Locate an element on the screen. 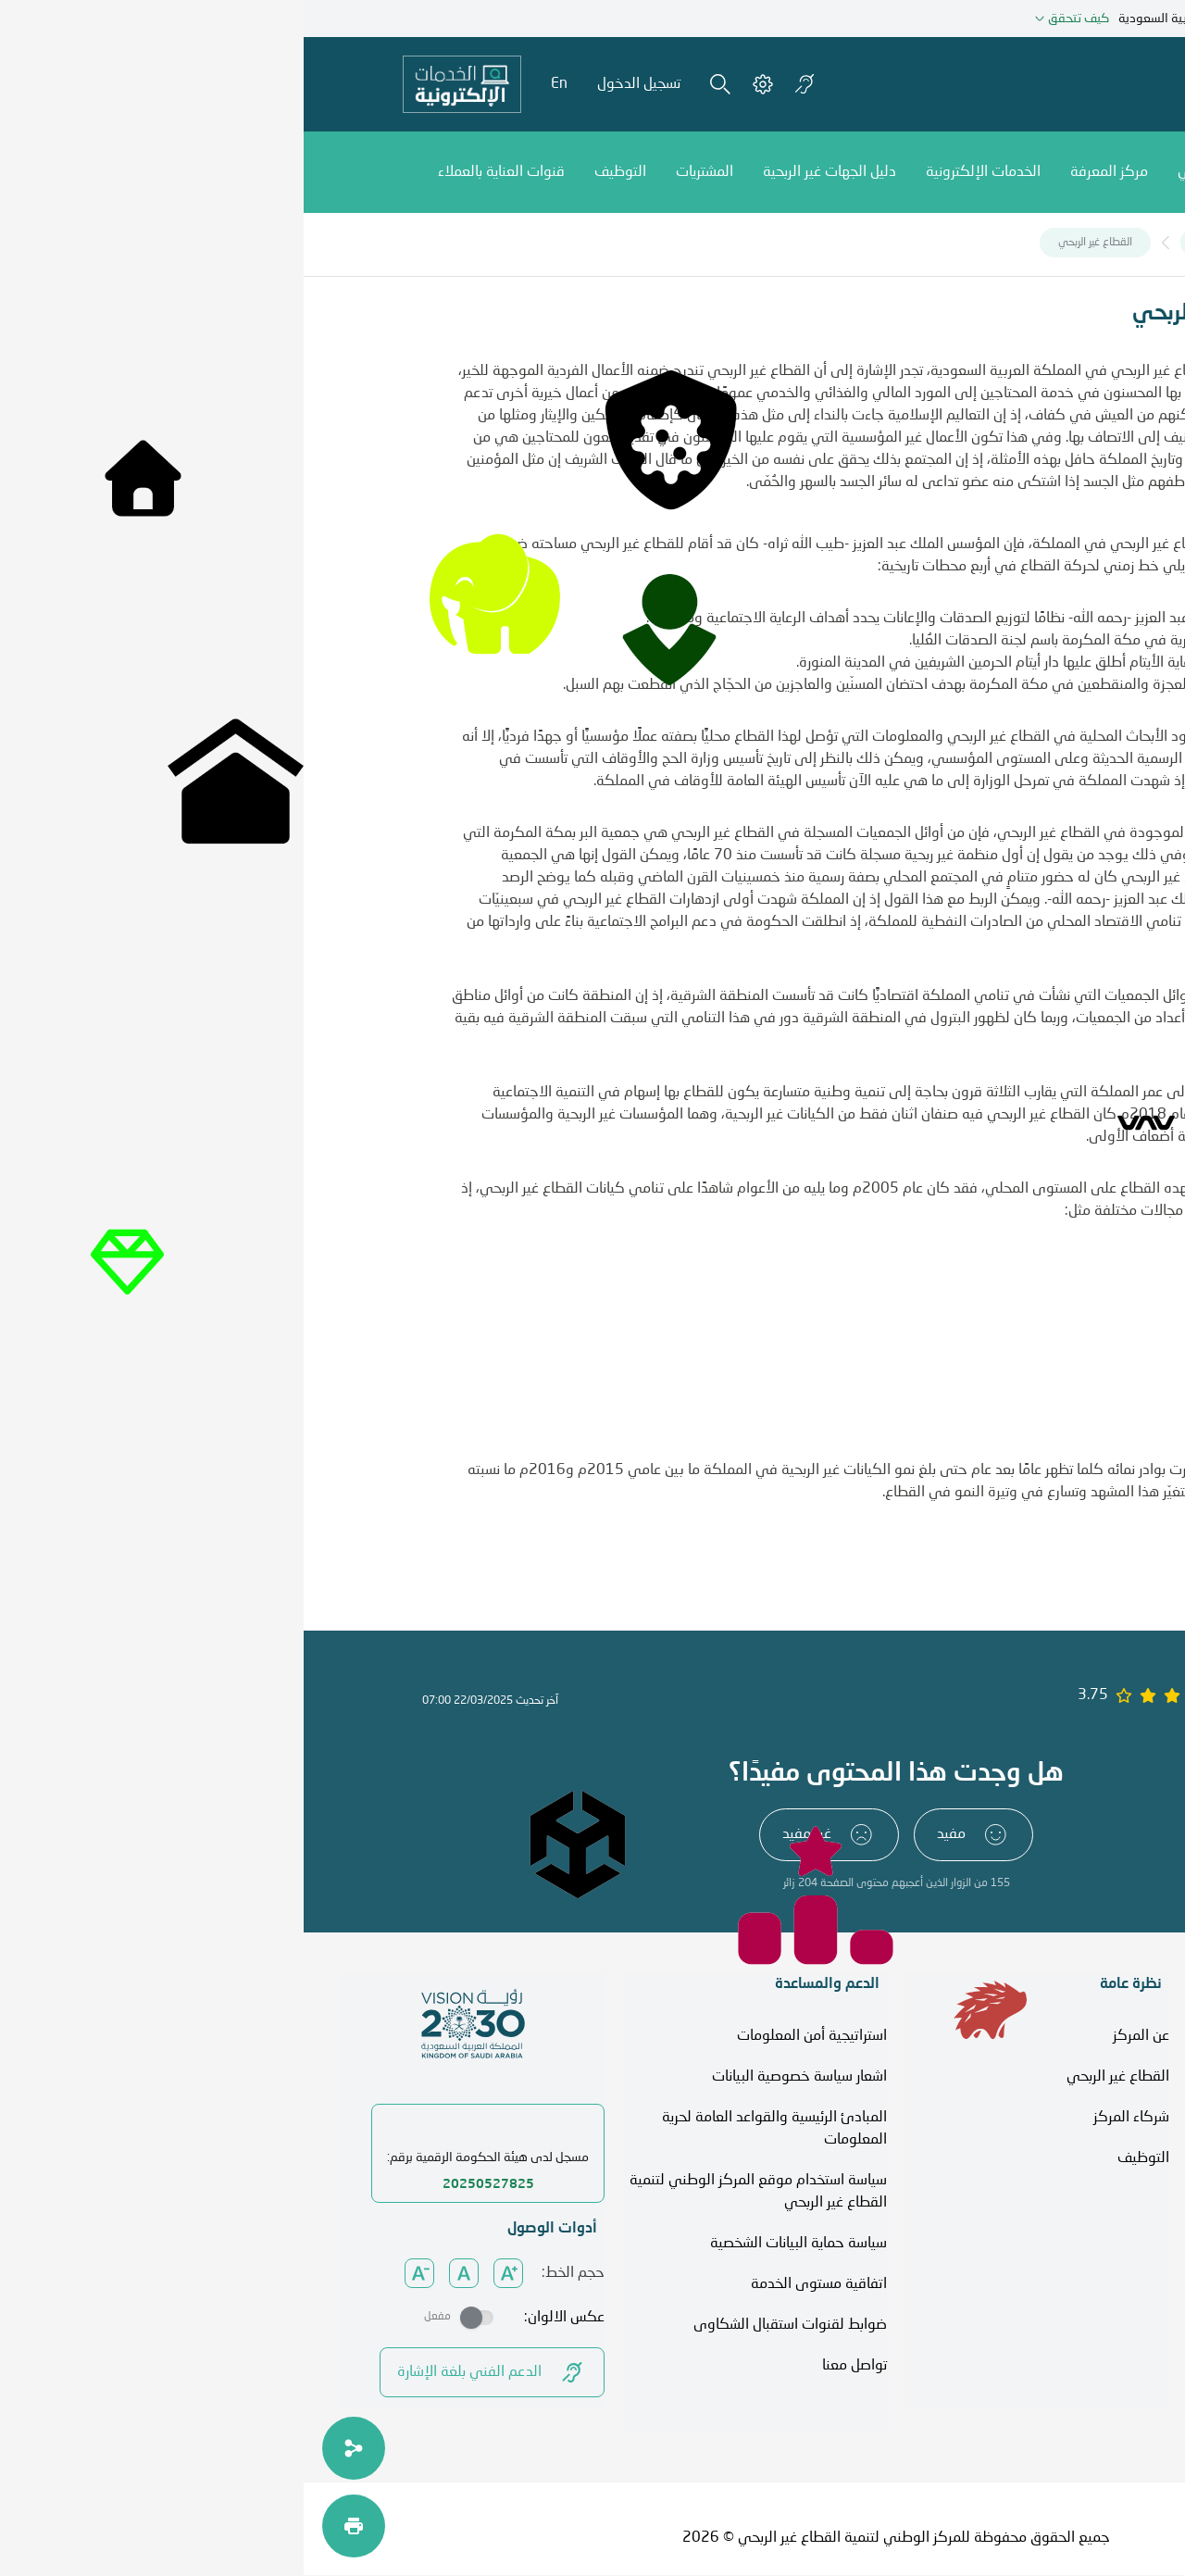 The width and height of the screenshot is (1185, 2576). navigate to home screen is located at coordinates (235, 782).